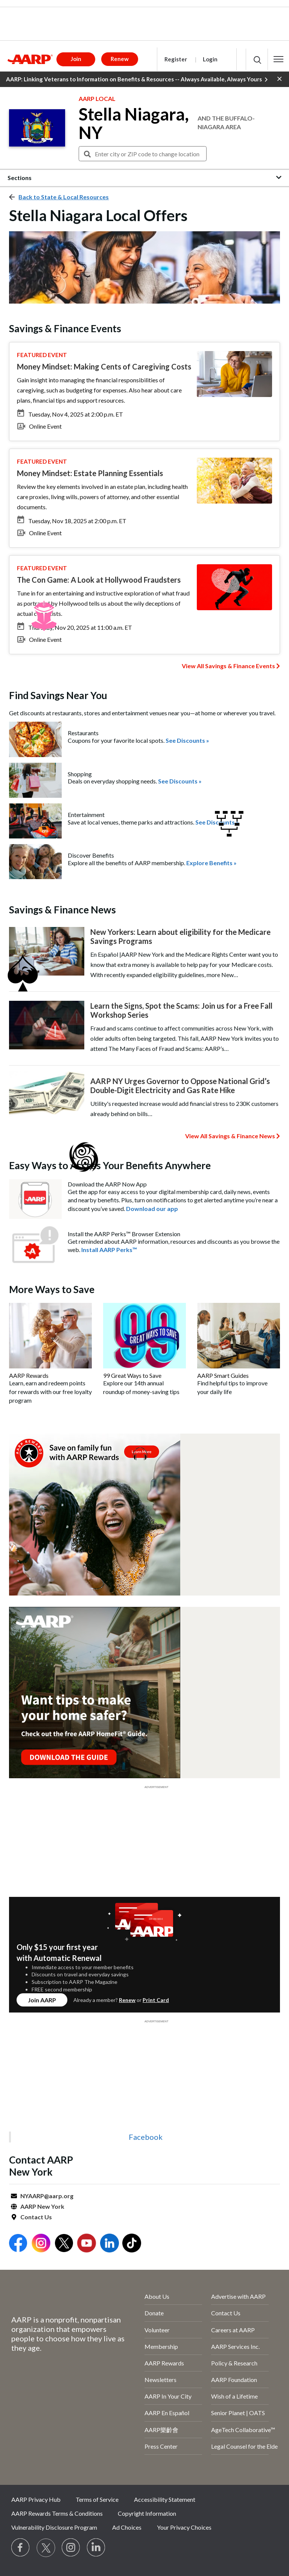 This screenshot has width=289, height=2576. Describe the element at coordinates (140, 1454) in the screenshot. I see `listen to audio or music` at that location.